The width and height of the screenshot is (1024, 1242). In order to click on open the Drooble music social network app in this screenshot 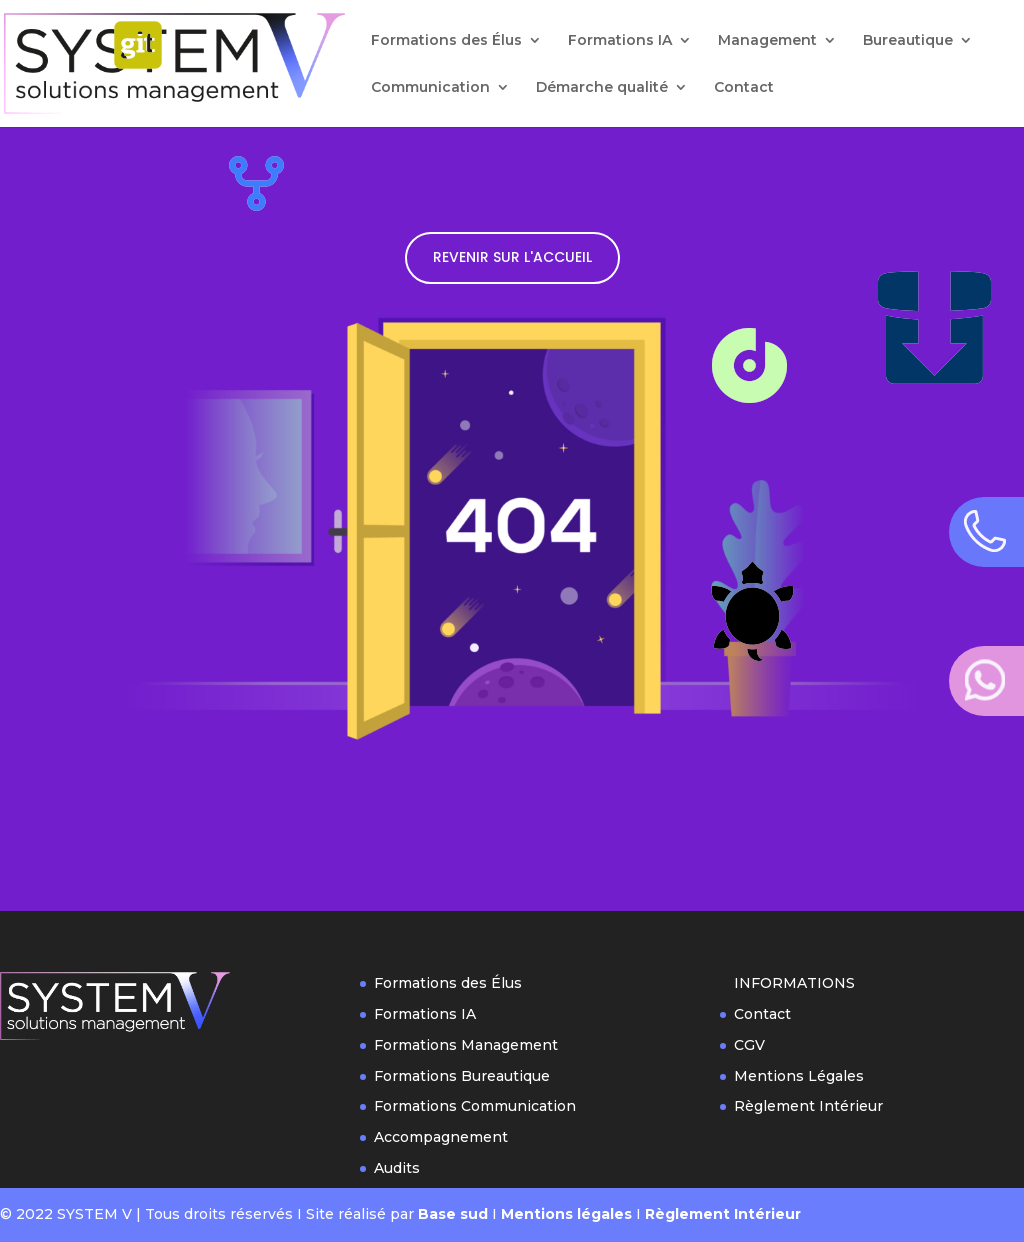, I will do `click(749, 365)`.